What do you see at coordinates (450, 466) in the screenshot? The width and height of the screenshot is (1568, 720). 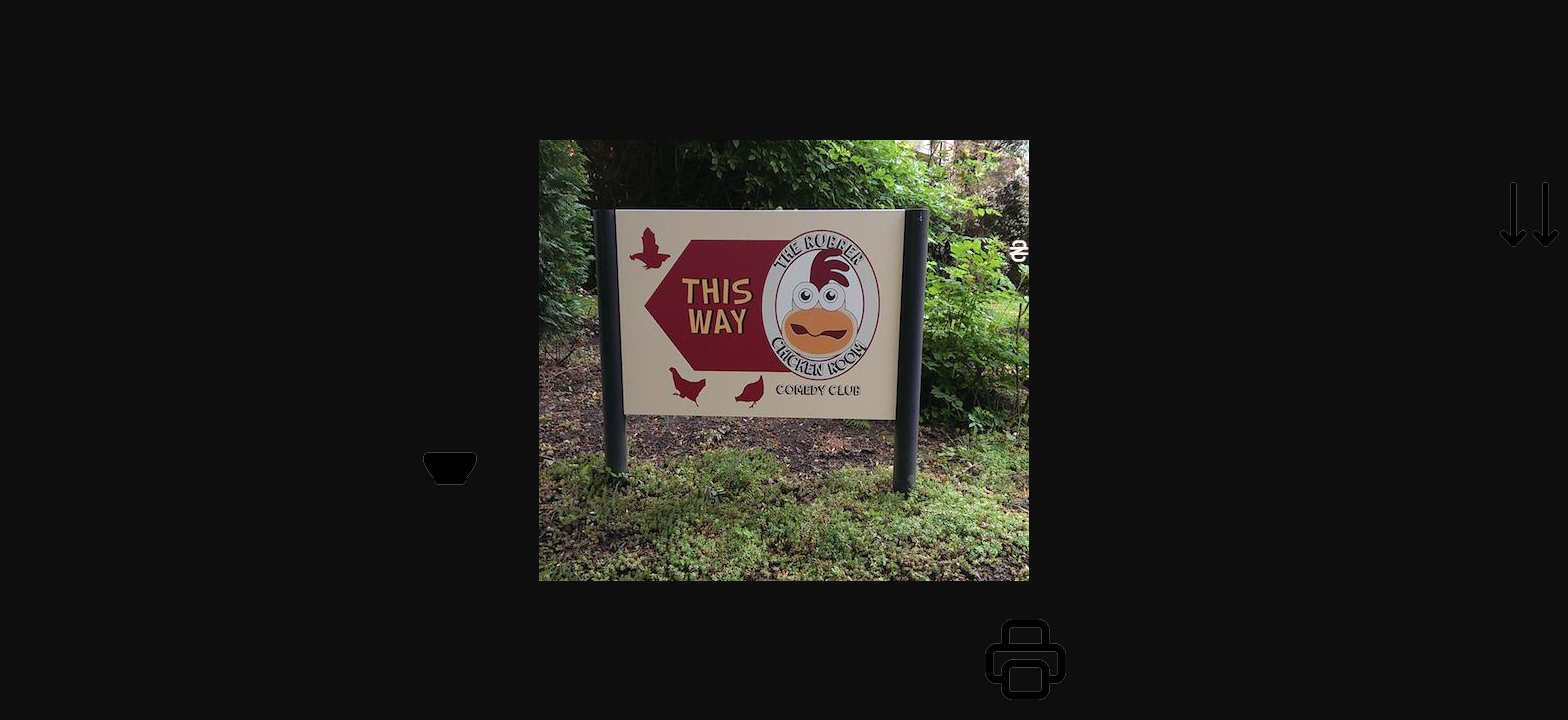 I see `access food or recipe section` at bounding box center [450, 466].